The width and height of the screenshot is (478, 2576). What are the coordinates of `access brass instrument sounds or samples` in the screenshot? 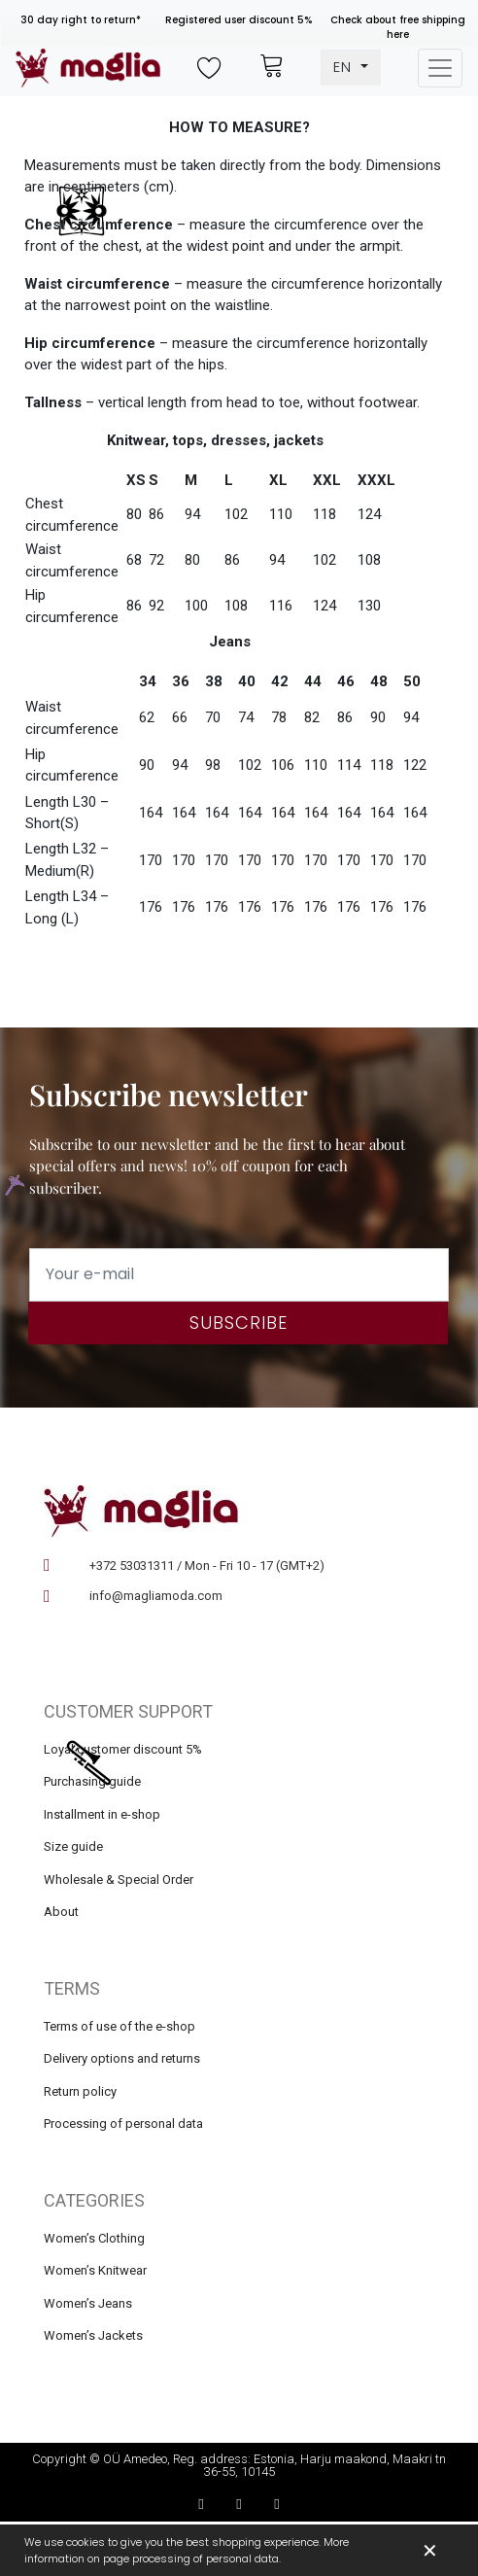 It's located at (88, 1762).